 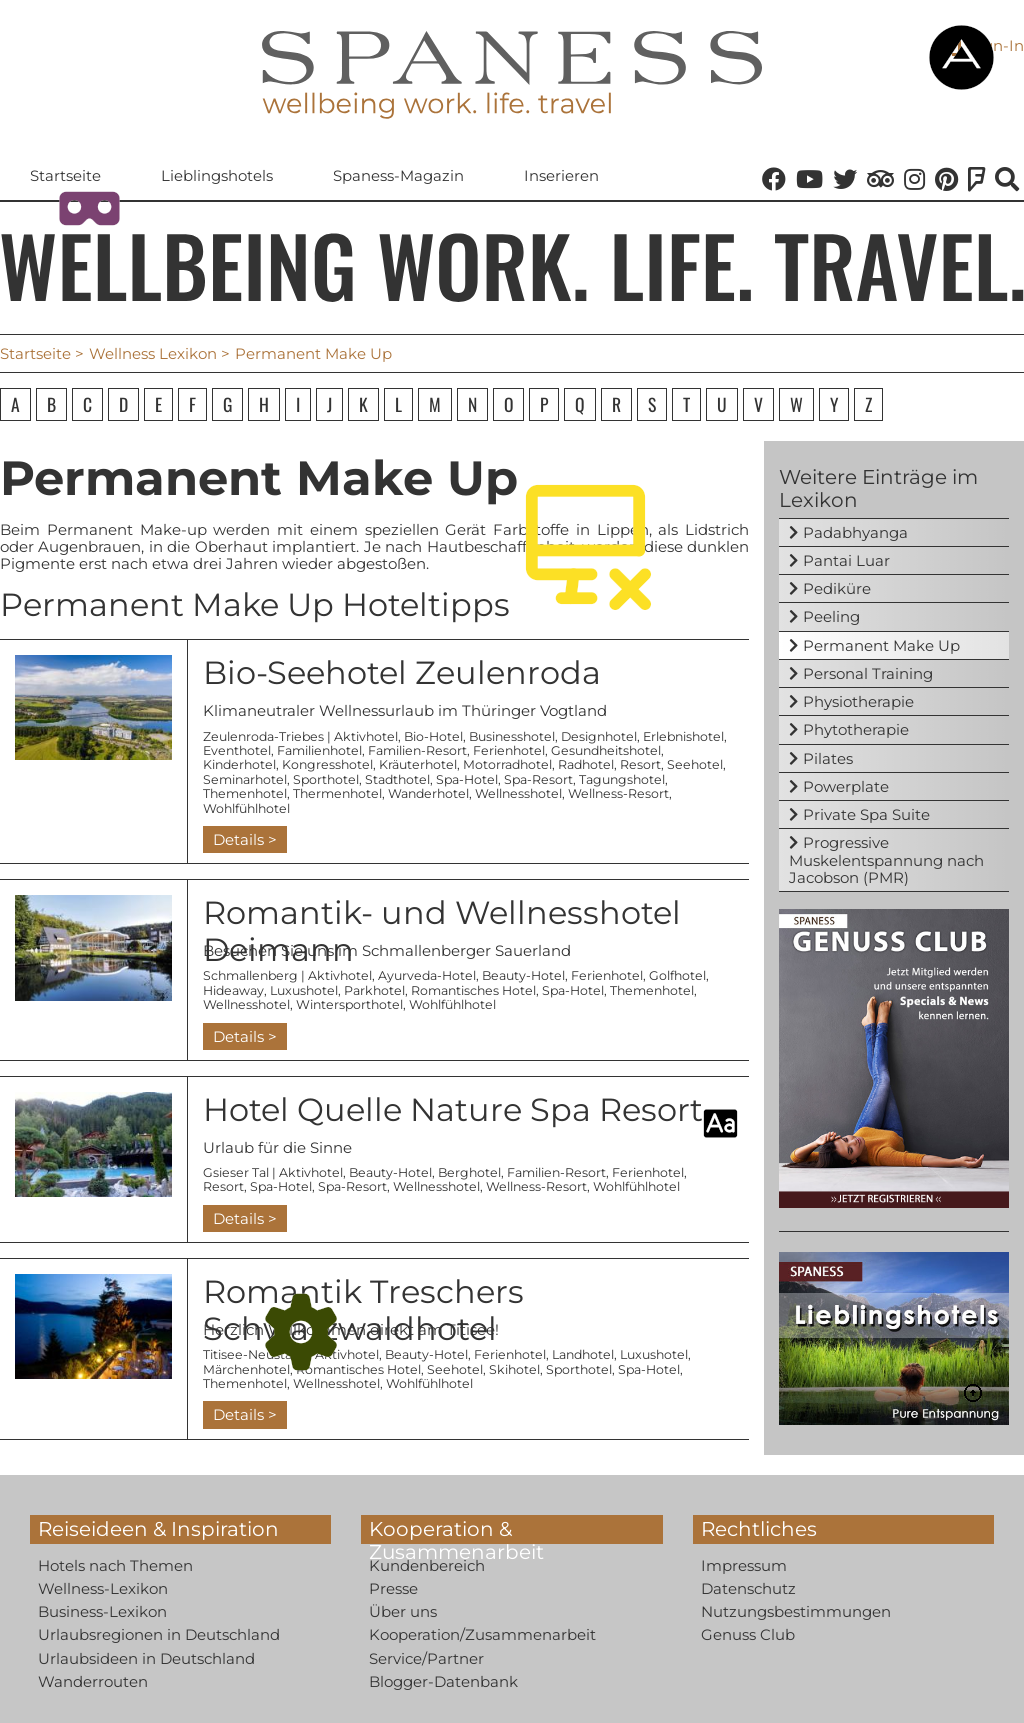 What do you see at coordinates (720, 1123) in the screenshot?
I see `change font size settings` at bounding box center [720, 1123].